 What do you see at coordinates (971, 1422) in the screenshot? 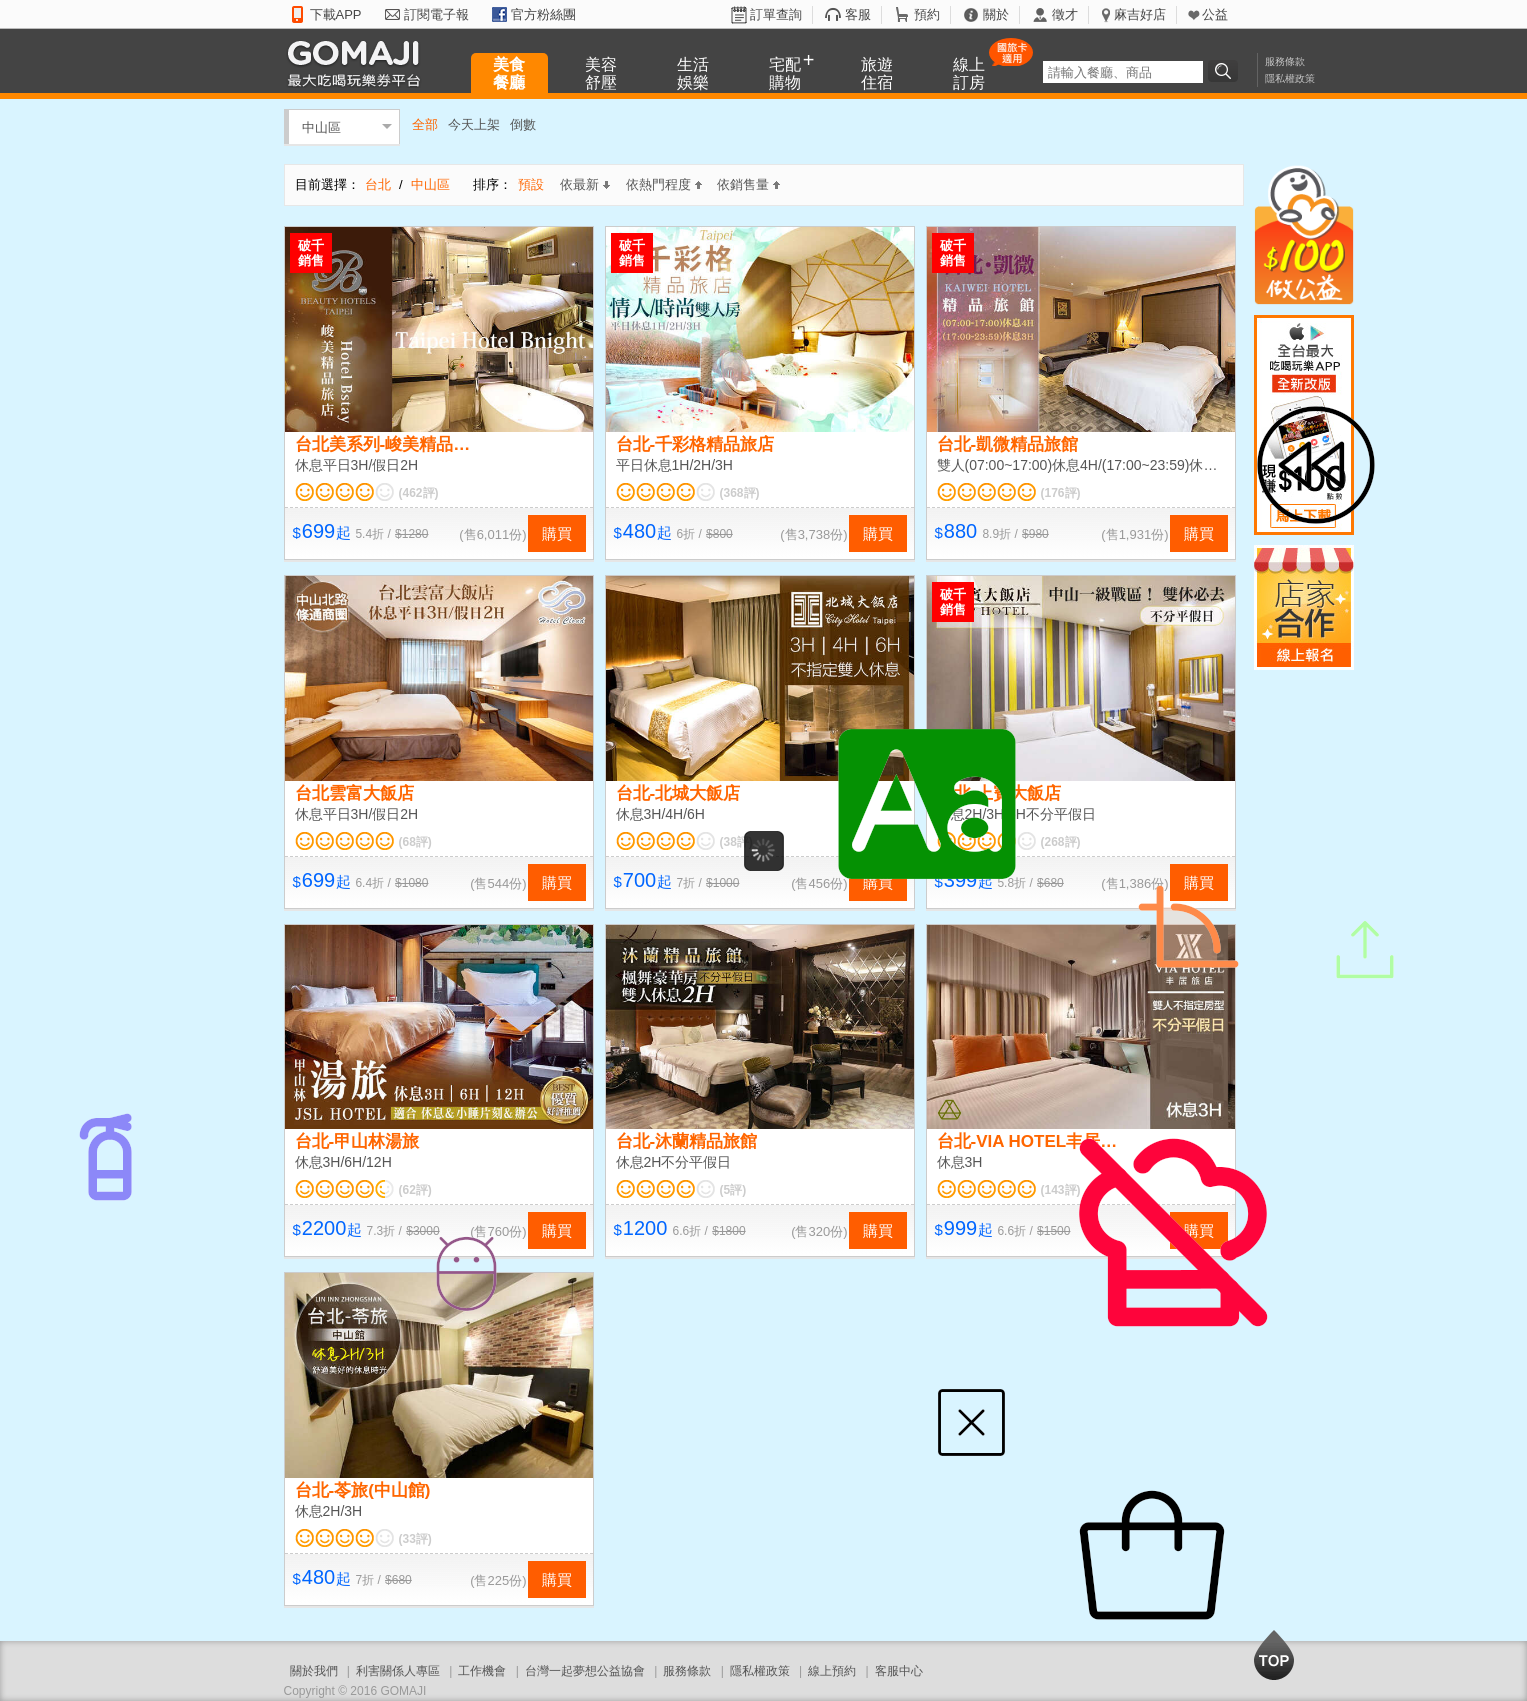
I see `close or dismiss a modal window` at bounding box center [971, 1422].